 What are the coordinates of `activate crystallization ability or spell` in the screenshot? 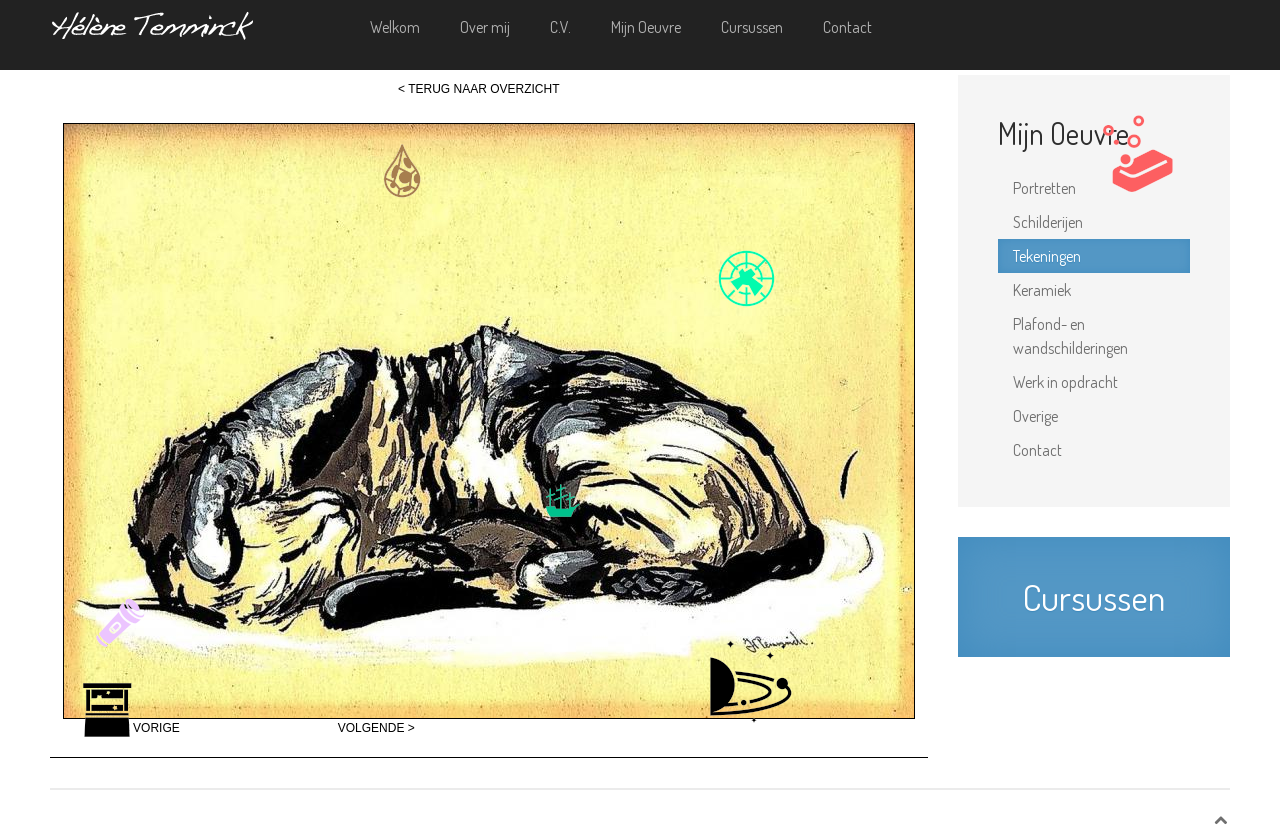 It's located at (402, 169).